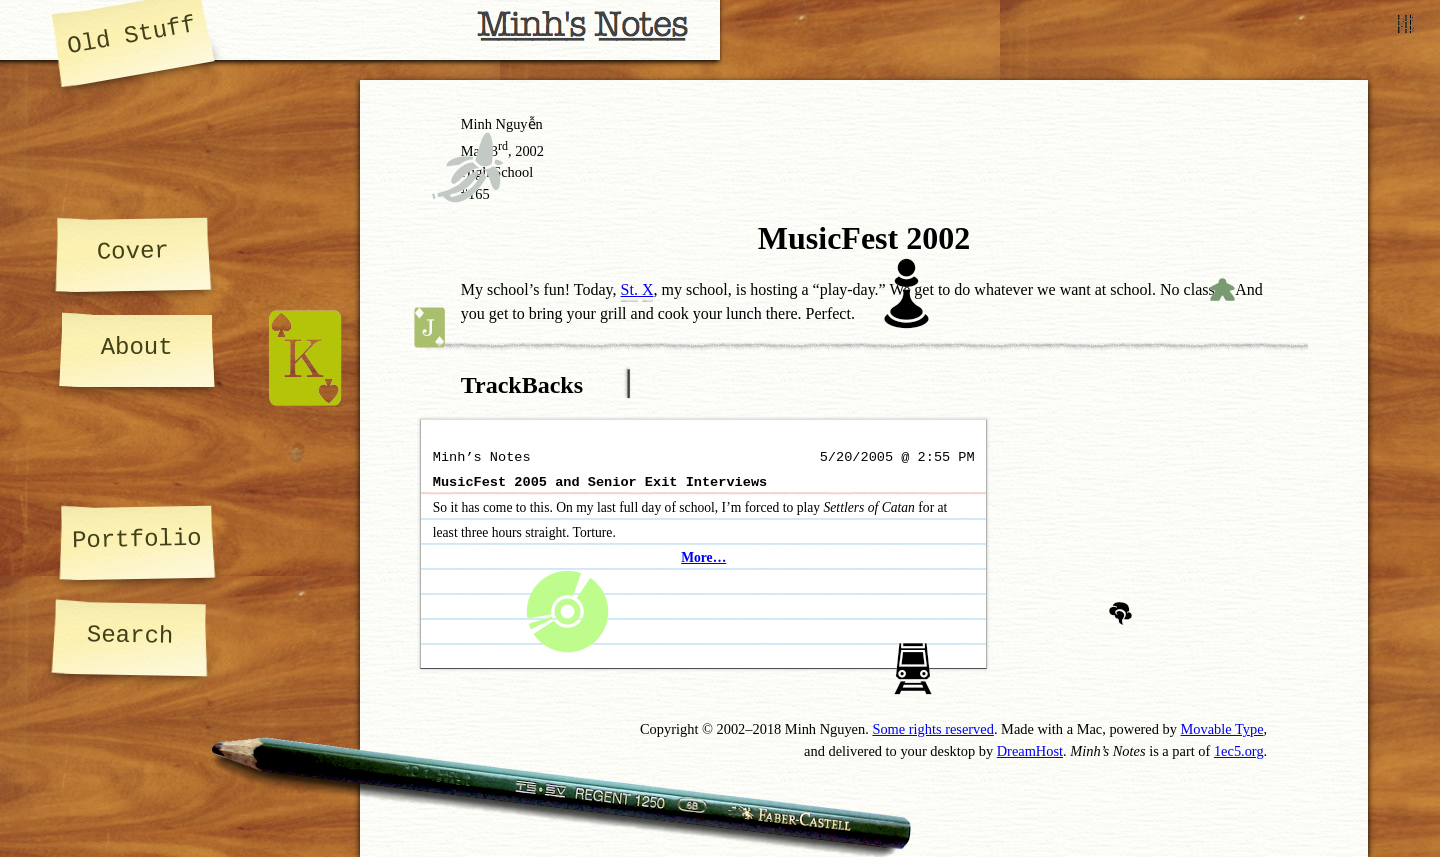 Image resolution: width=1440 pixels, height=857 pixels. Describe the element at coordinates (913, 668) in the screenshot. I see `access subway or metro transit information` at that location.